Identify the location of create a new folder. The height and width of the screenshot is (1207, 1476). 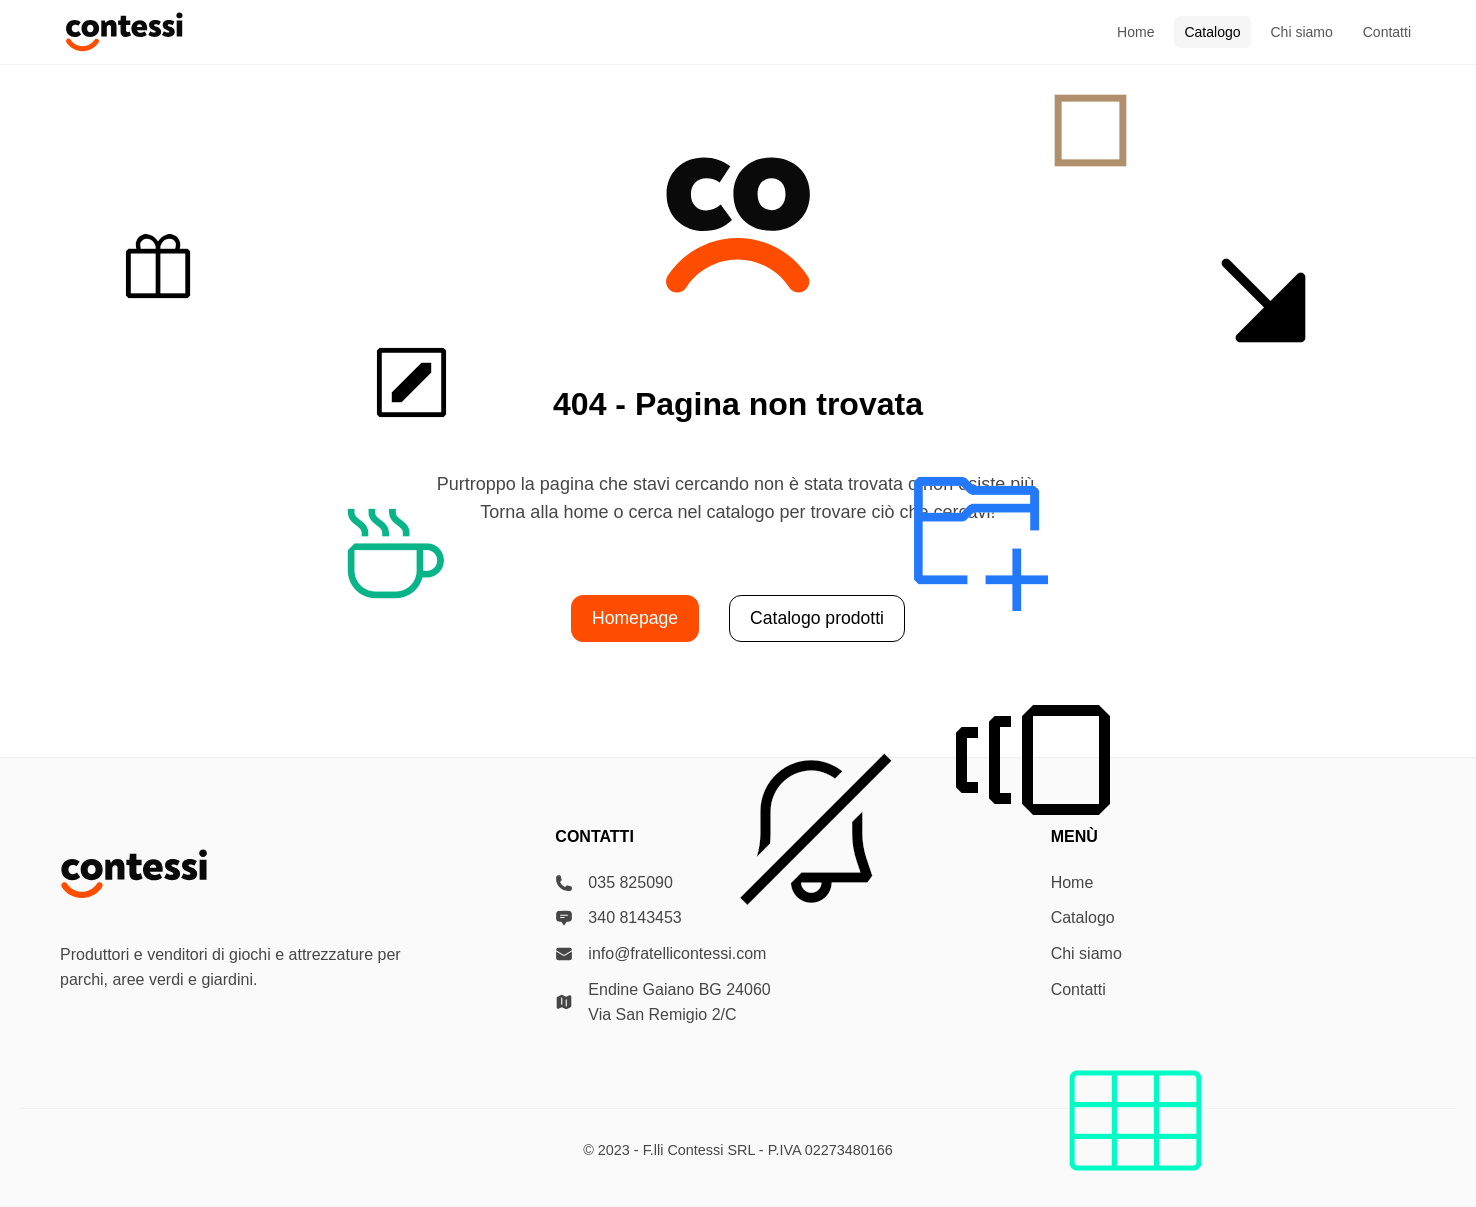
(976, 539).